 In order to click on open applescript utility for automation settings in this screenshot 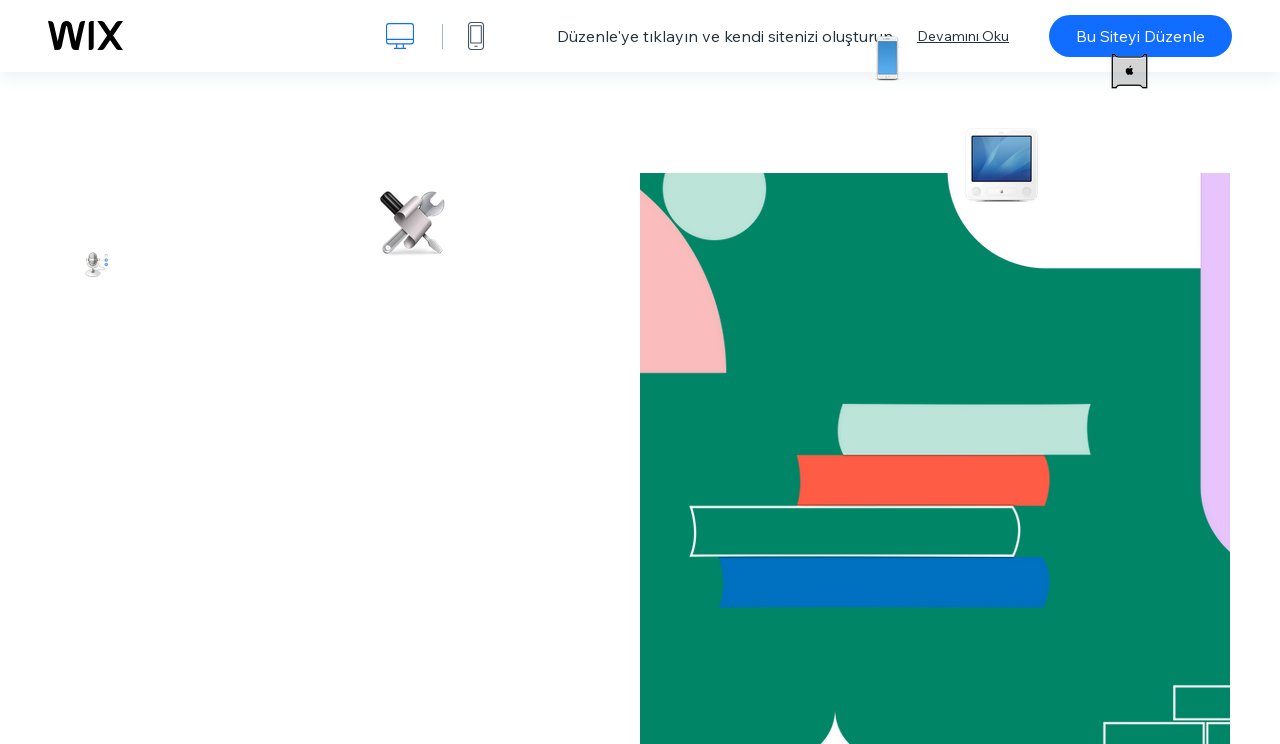, I will do `click(412, 223)`.